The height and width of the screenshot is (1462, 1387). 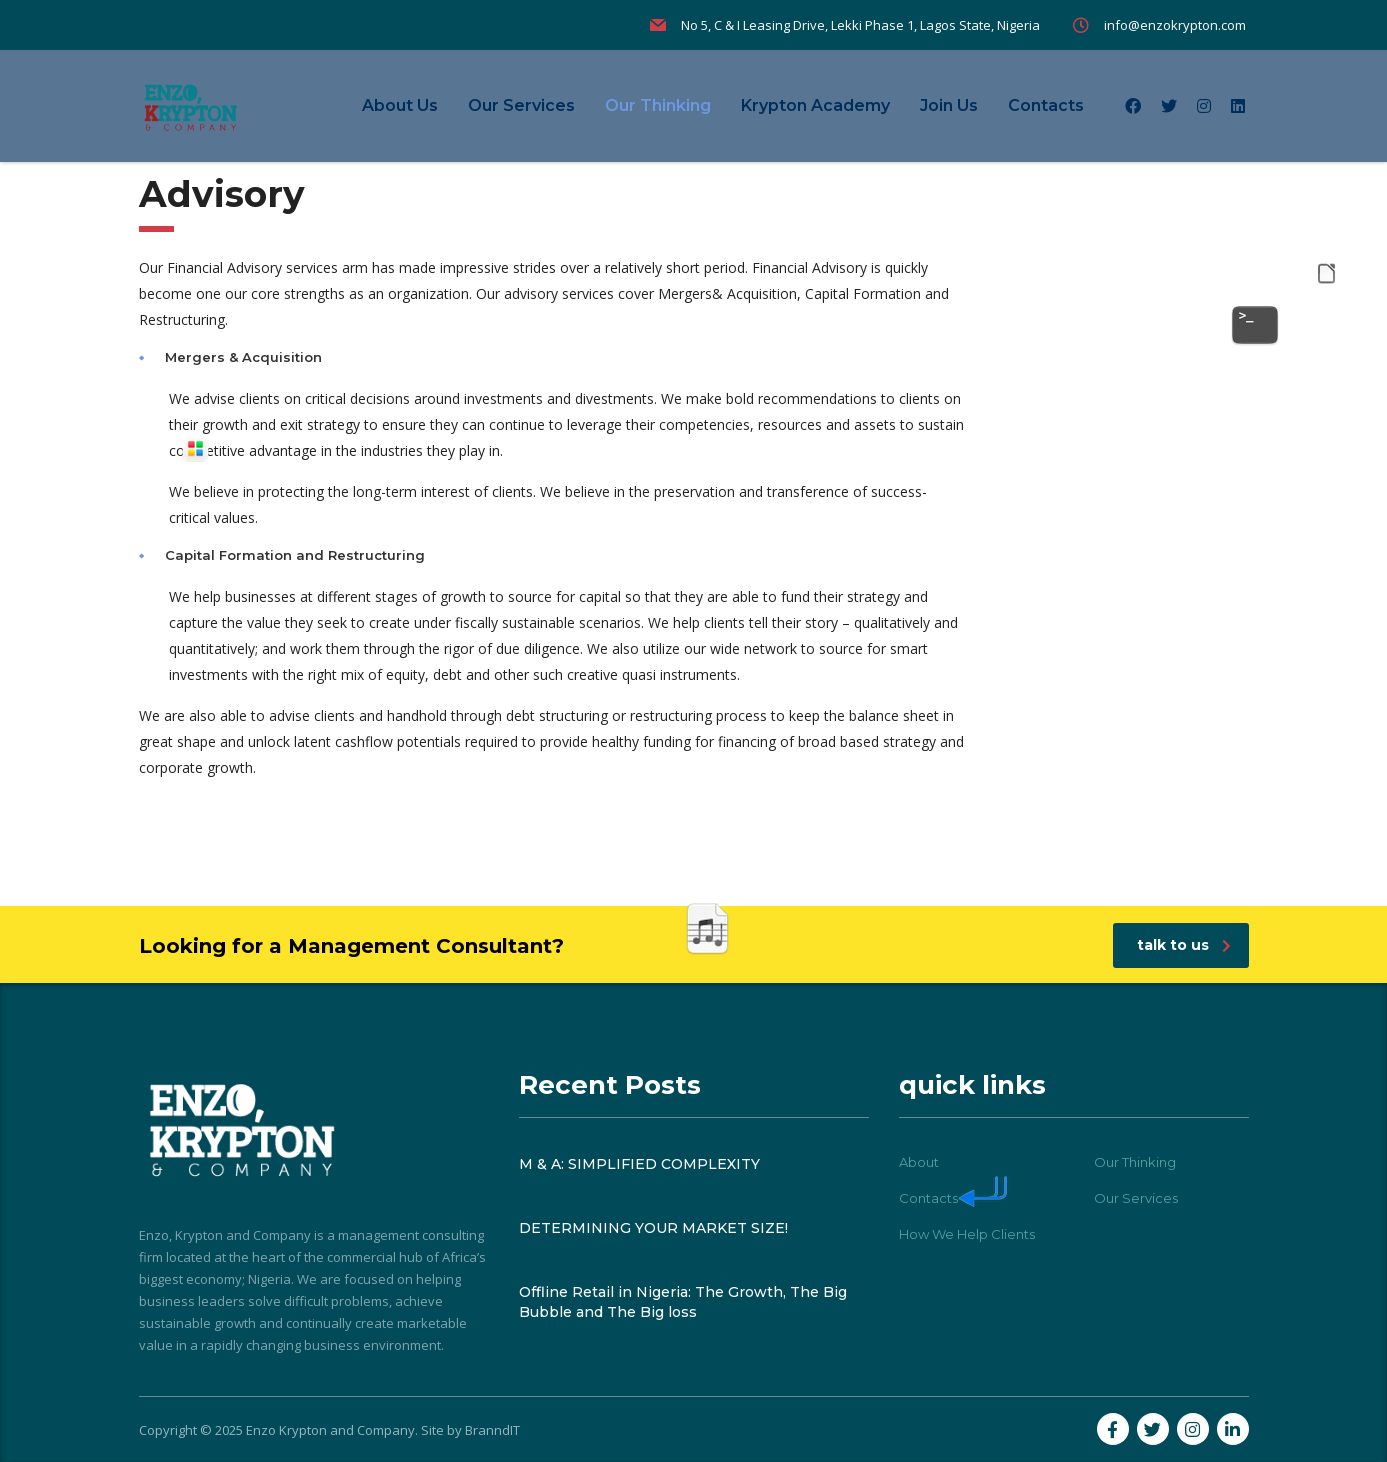 I want to click on reply to all recipients of an email, so click(x=982, y=1188).